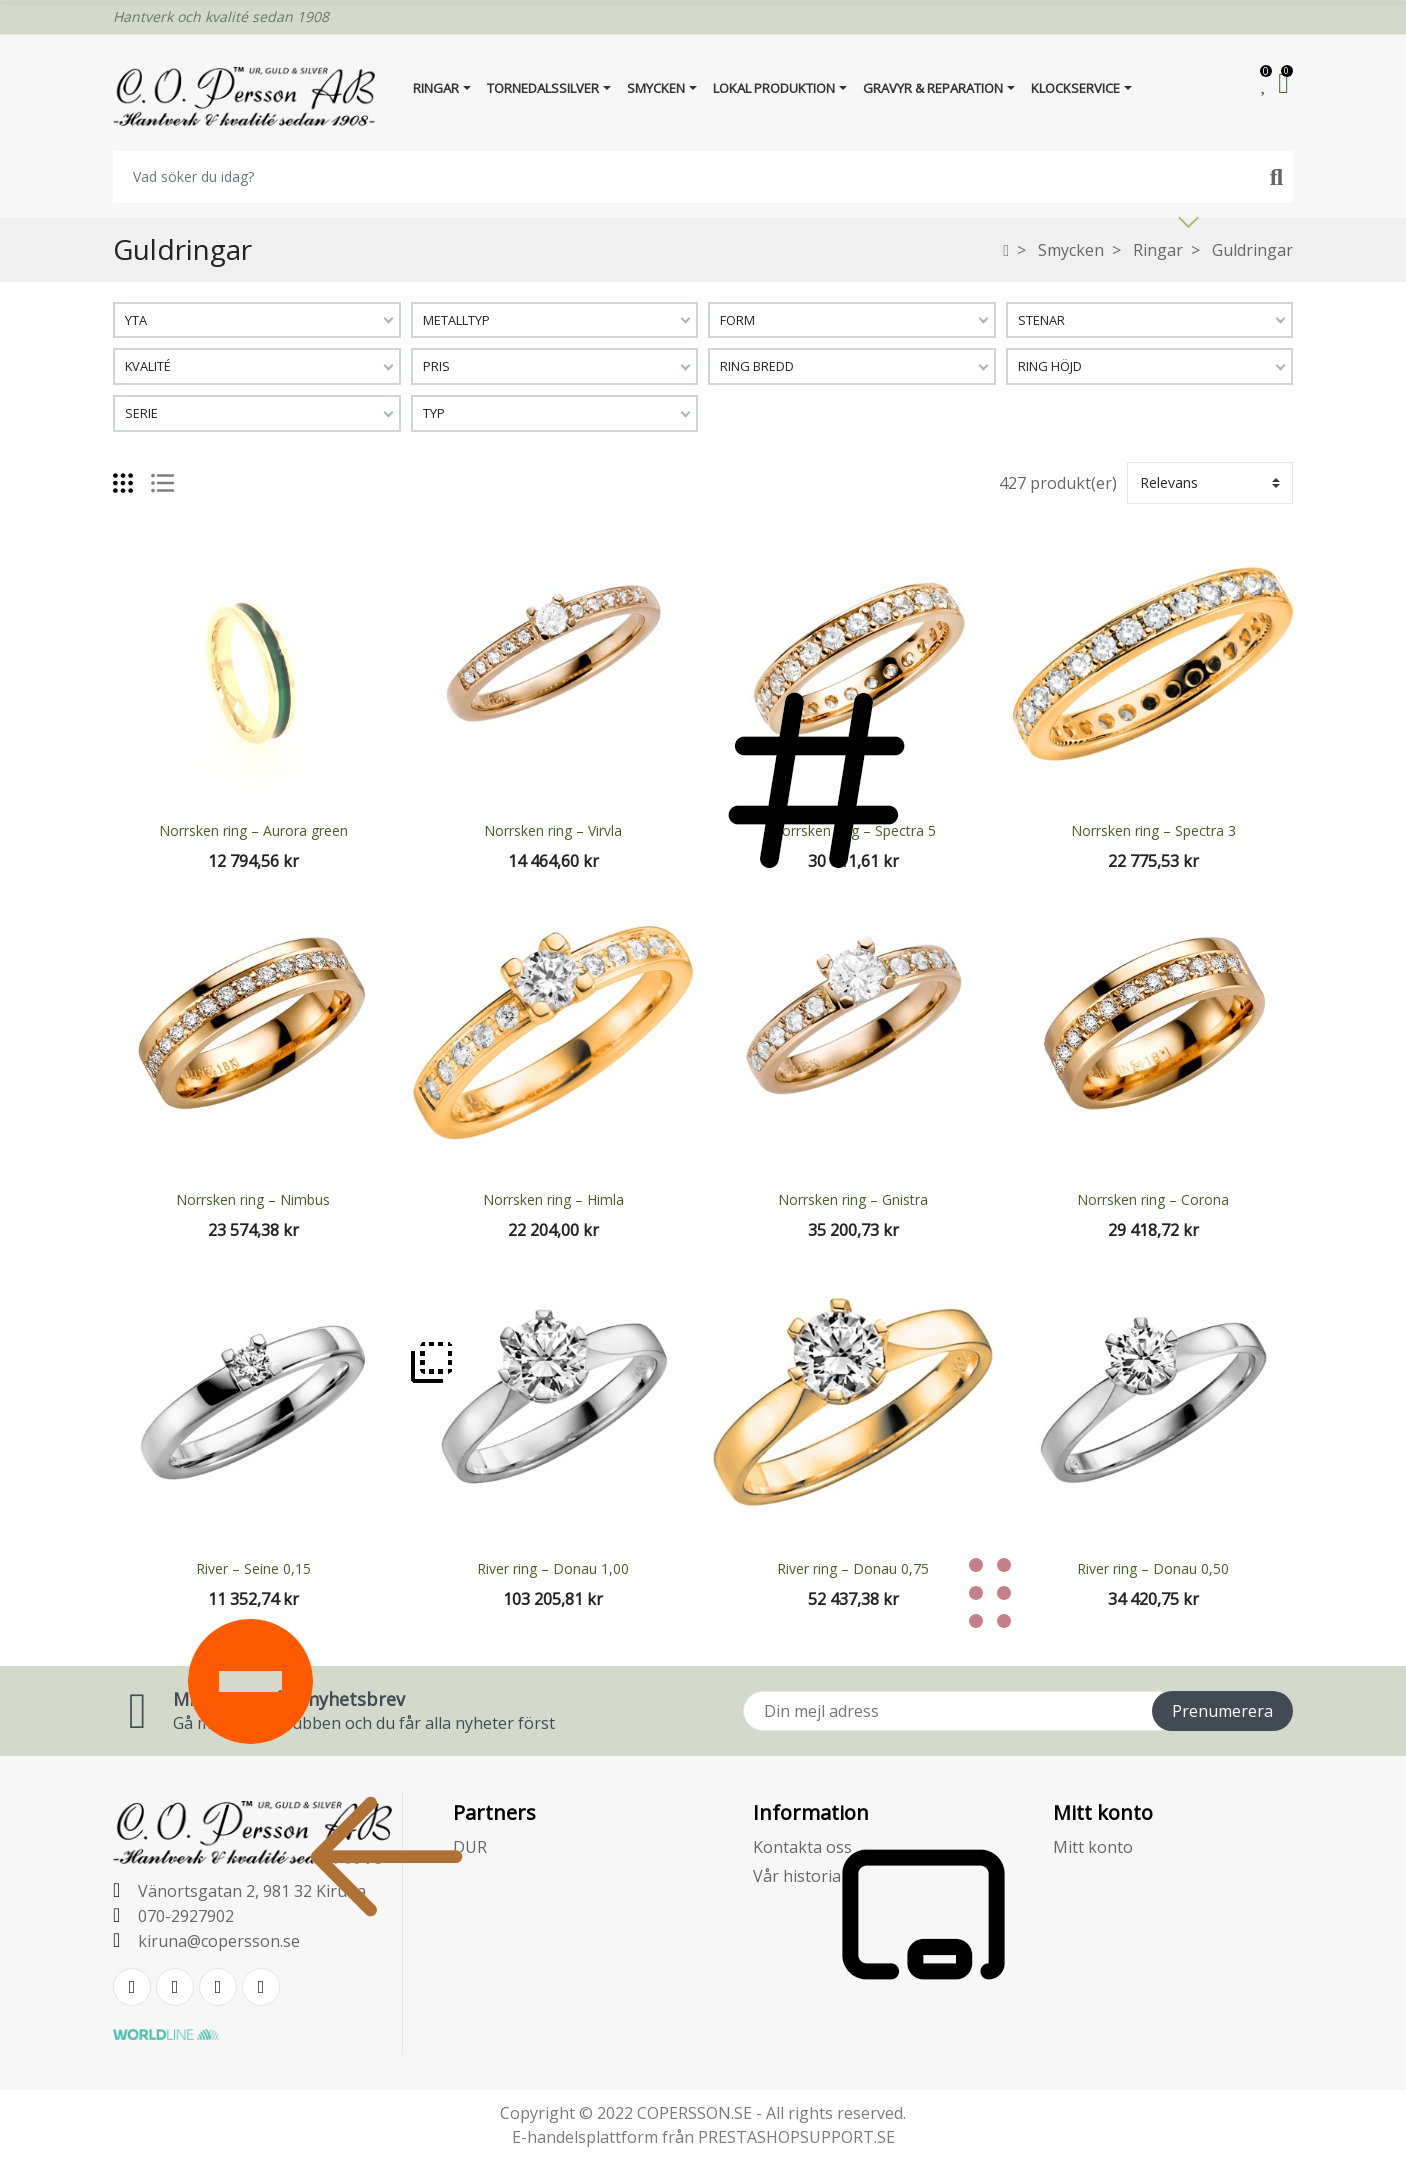 The image size is (1406, 2169). What do you see at coordinates (816, 780) in the screenshot?
I see `view or browse hashtags` at bounding box center [816, 780].